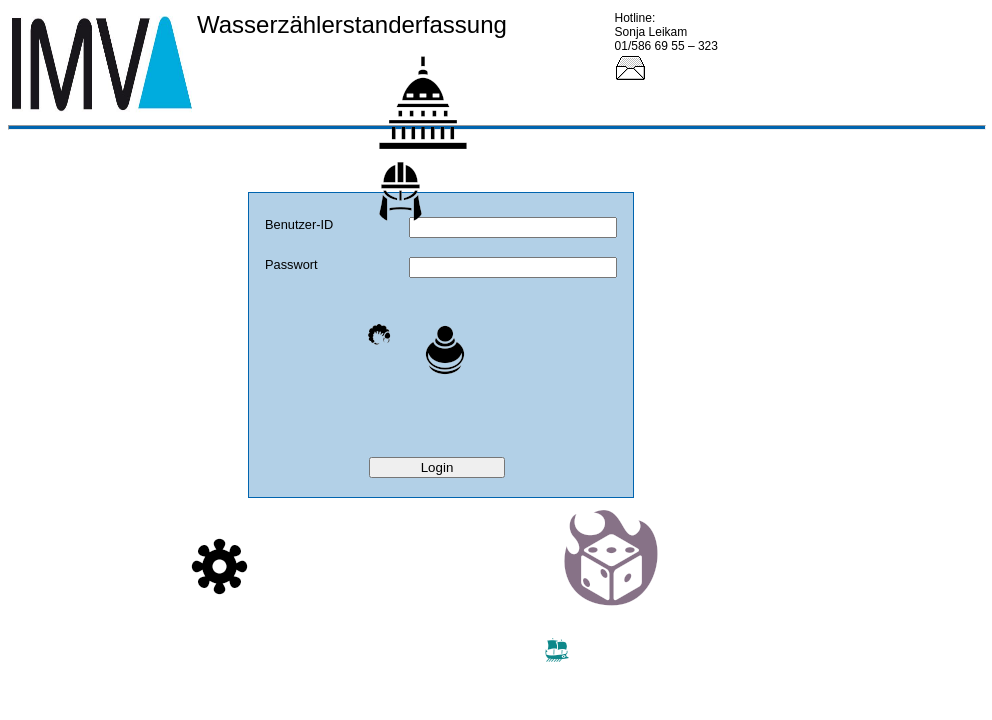 This screenshot has width=992, height=720. I want to click on select light armor class, so click(400, 191).